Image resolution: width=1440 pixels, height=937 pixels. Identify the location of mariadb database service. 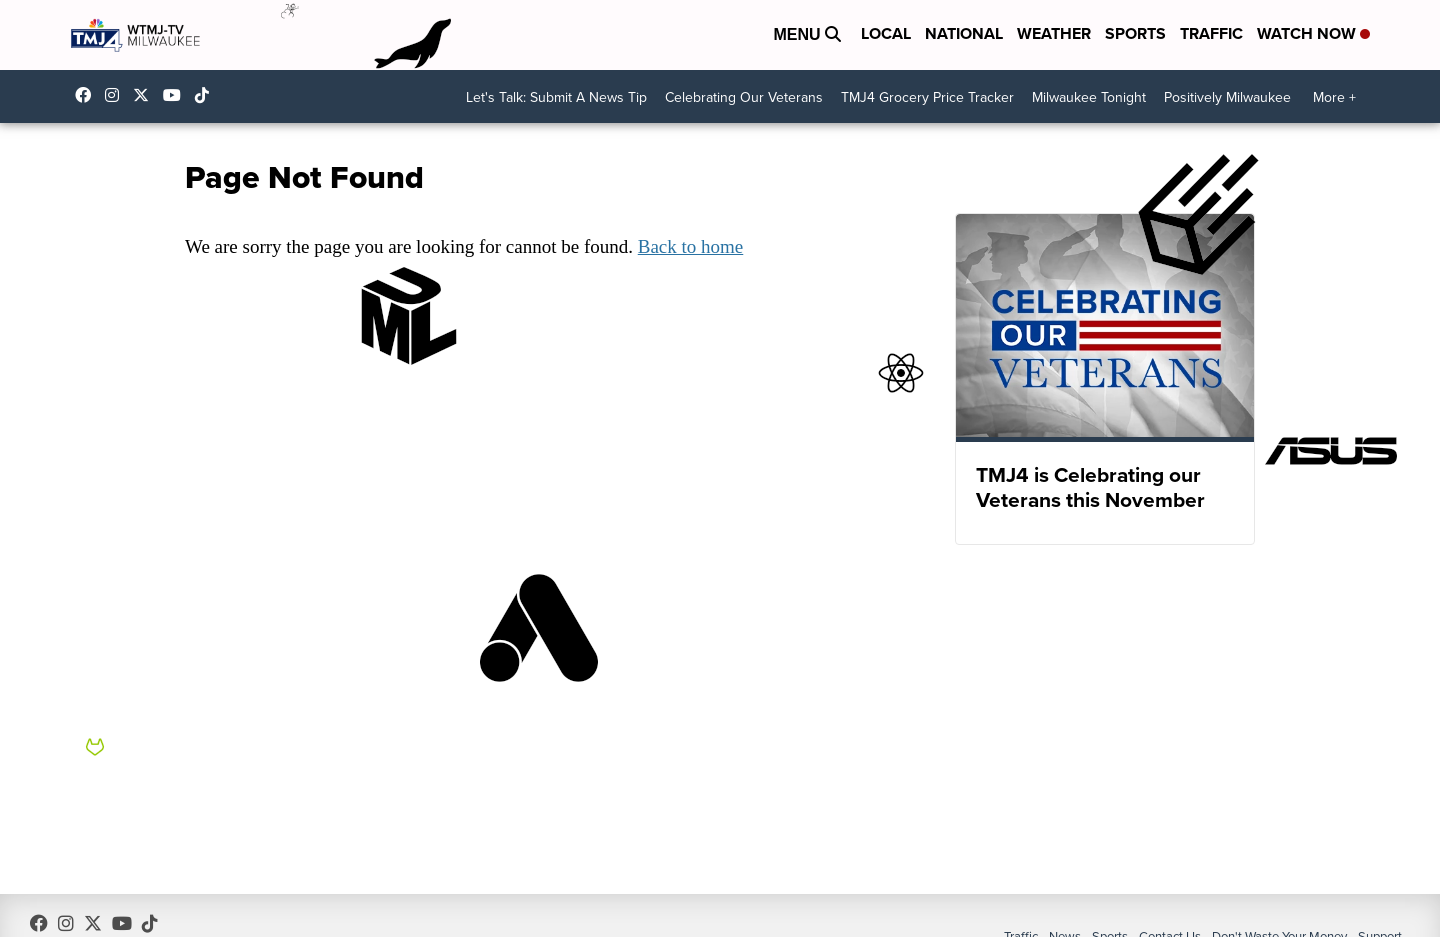
(412, 43).